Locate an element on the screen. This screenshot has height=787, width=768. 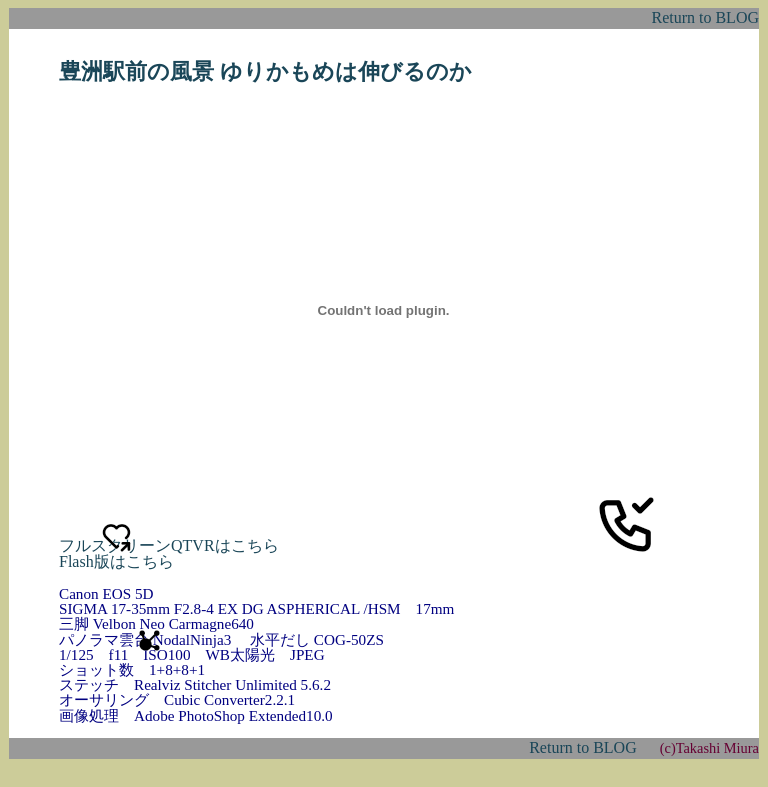
call completed successfully is located at coordinates (626, 524).